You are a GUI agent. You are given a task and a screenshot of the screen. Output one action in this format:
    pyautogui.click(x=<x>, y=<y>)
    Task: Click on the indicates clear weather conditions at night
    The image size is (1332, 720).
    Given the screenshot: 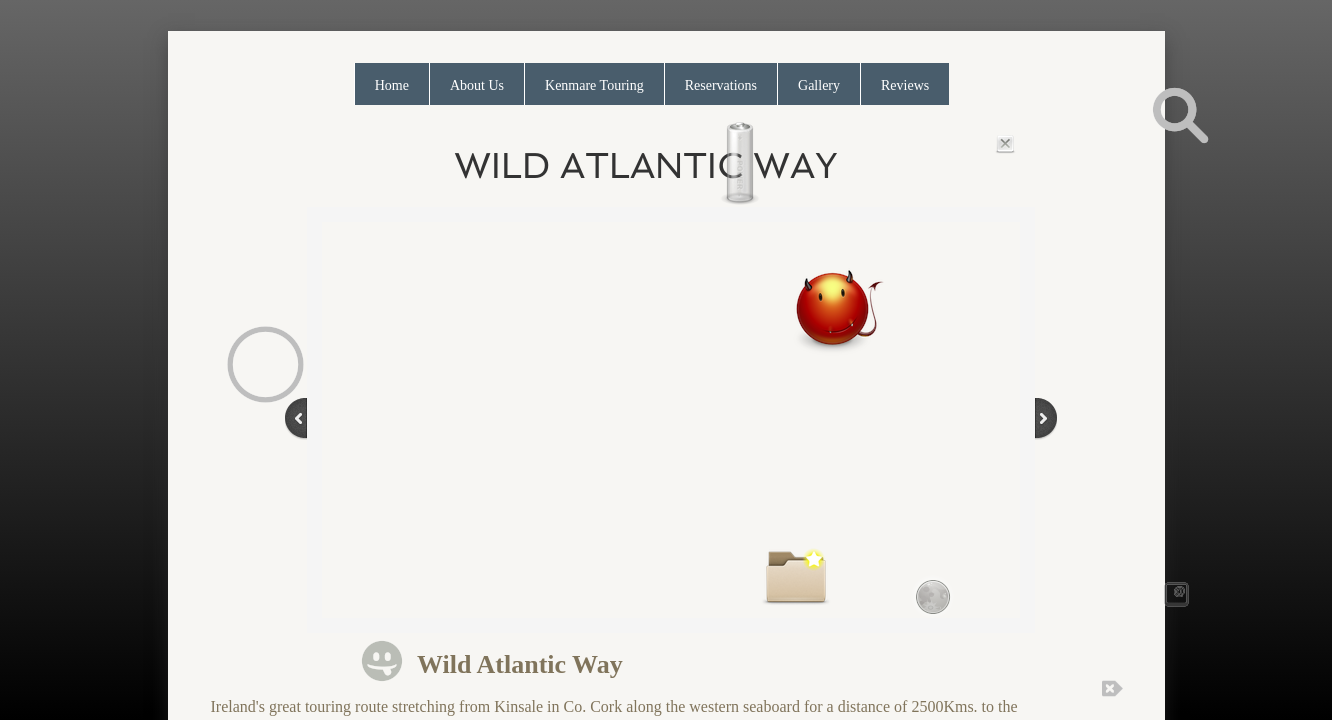 What is the action you would take?
    pyautogui.click(x=933, y=597)
    